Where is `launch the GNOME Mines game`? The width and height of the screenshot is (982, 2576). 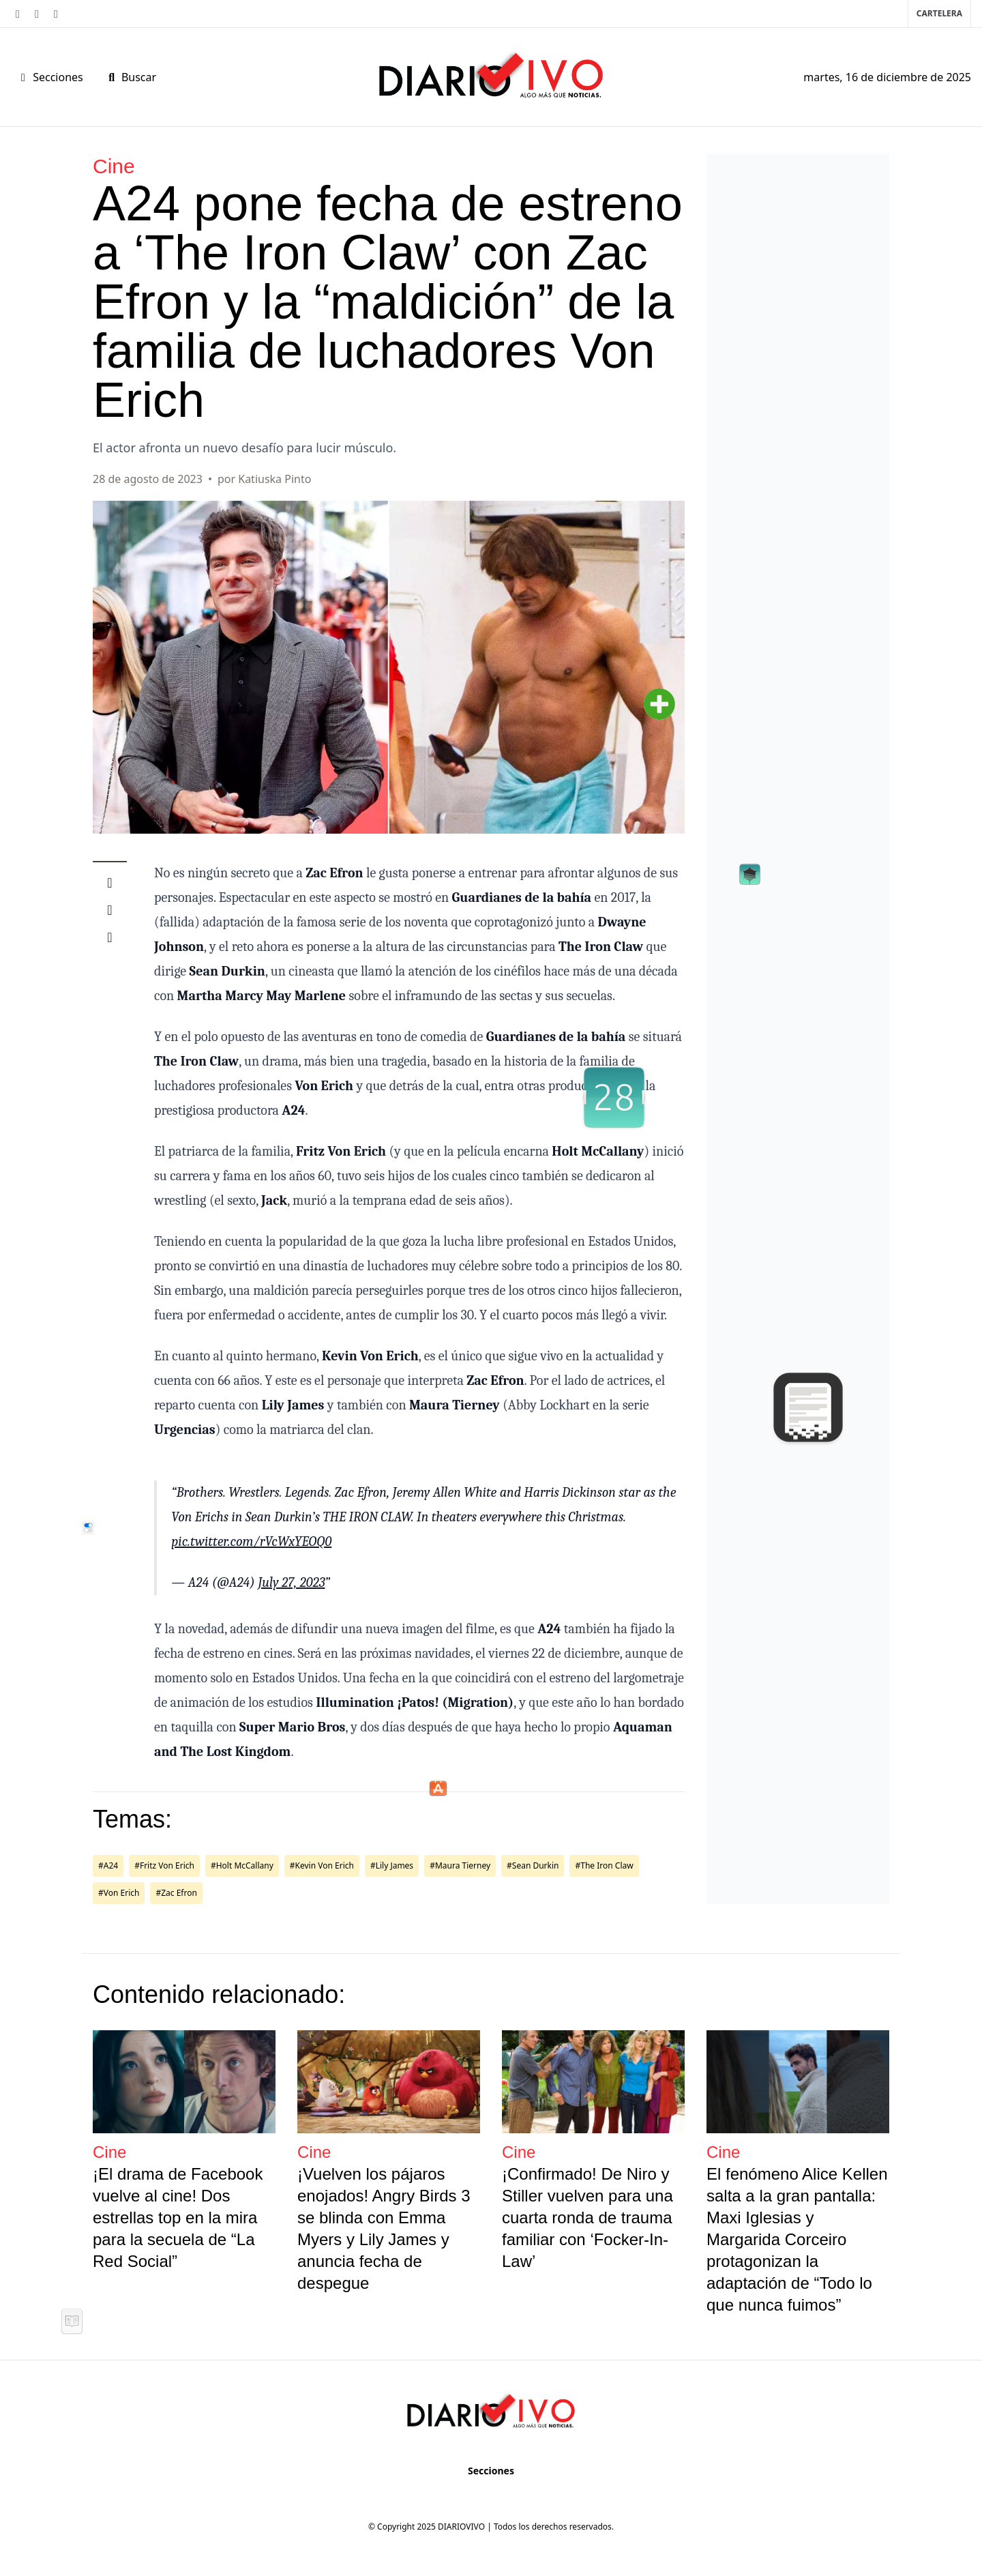 launch the GNOME Mines game is located at coordinates (749, 874).